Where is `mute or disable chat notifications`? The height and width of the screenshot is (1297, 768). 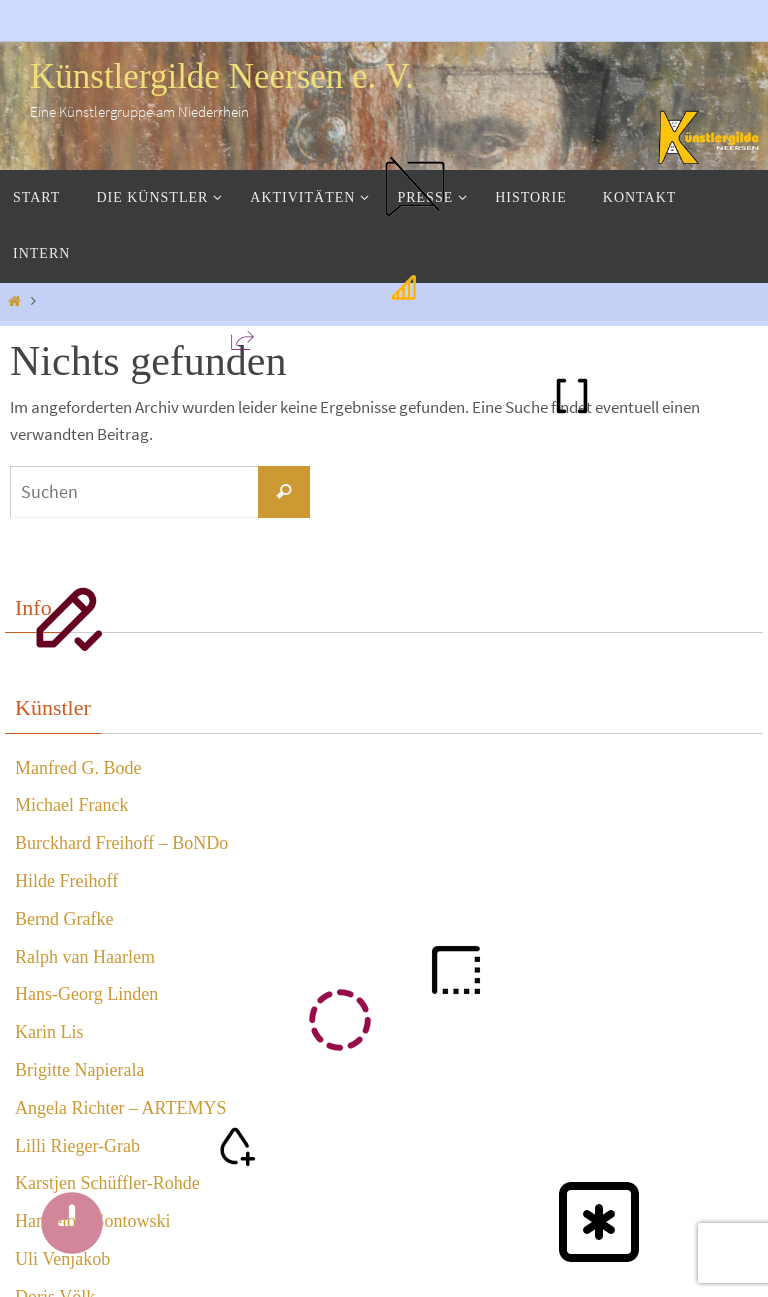 mute or disable chat notifications is located at coordinates (415, 184).